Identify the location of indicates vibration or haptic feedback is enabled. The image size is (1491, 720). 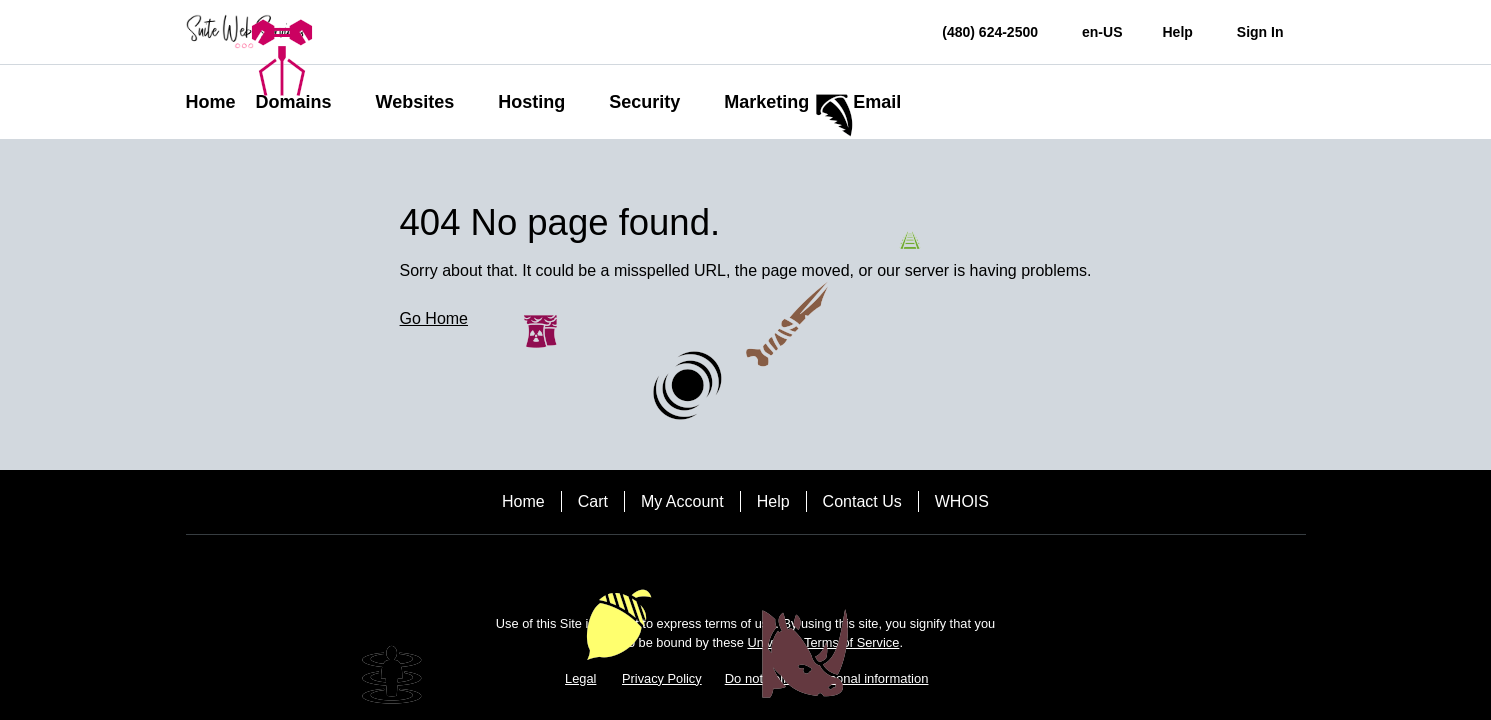
(688, 385).